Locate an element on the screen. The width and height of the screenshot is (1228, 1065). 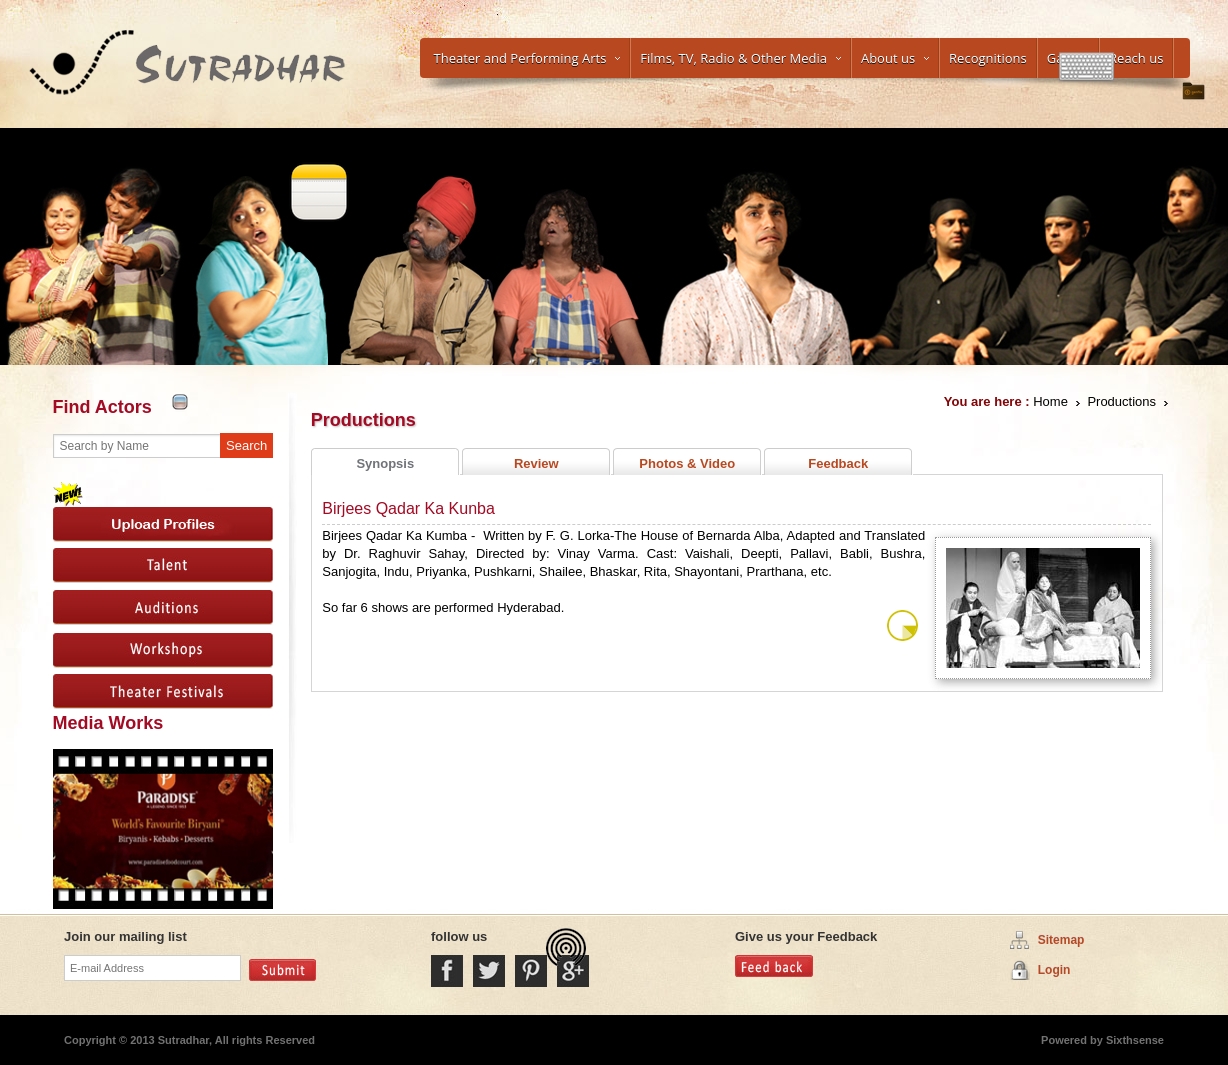
view disk storage usage is located at coordinates (902, 625).